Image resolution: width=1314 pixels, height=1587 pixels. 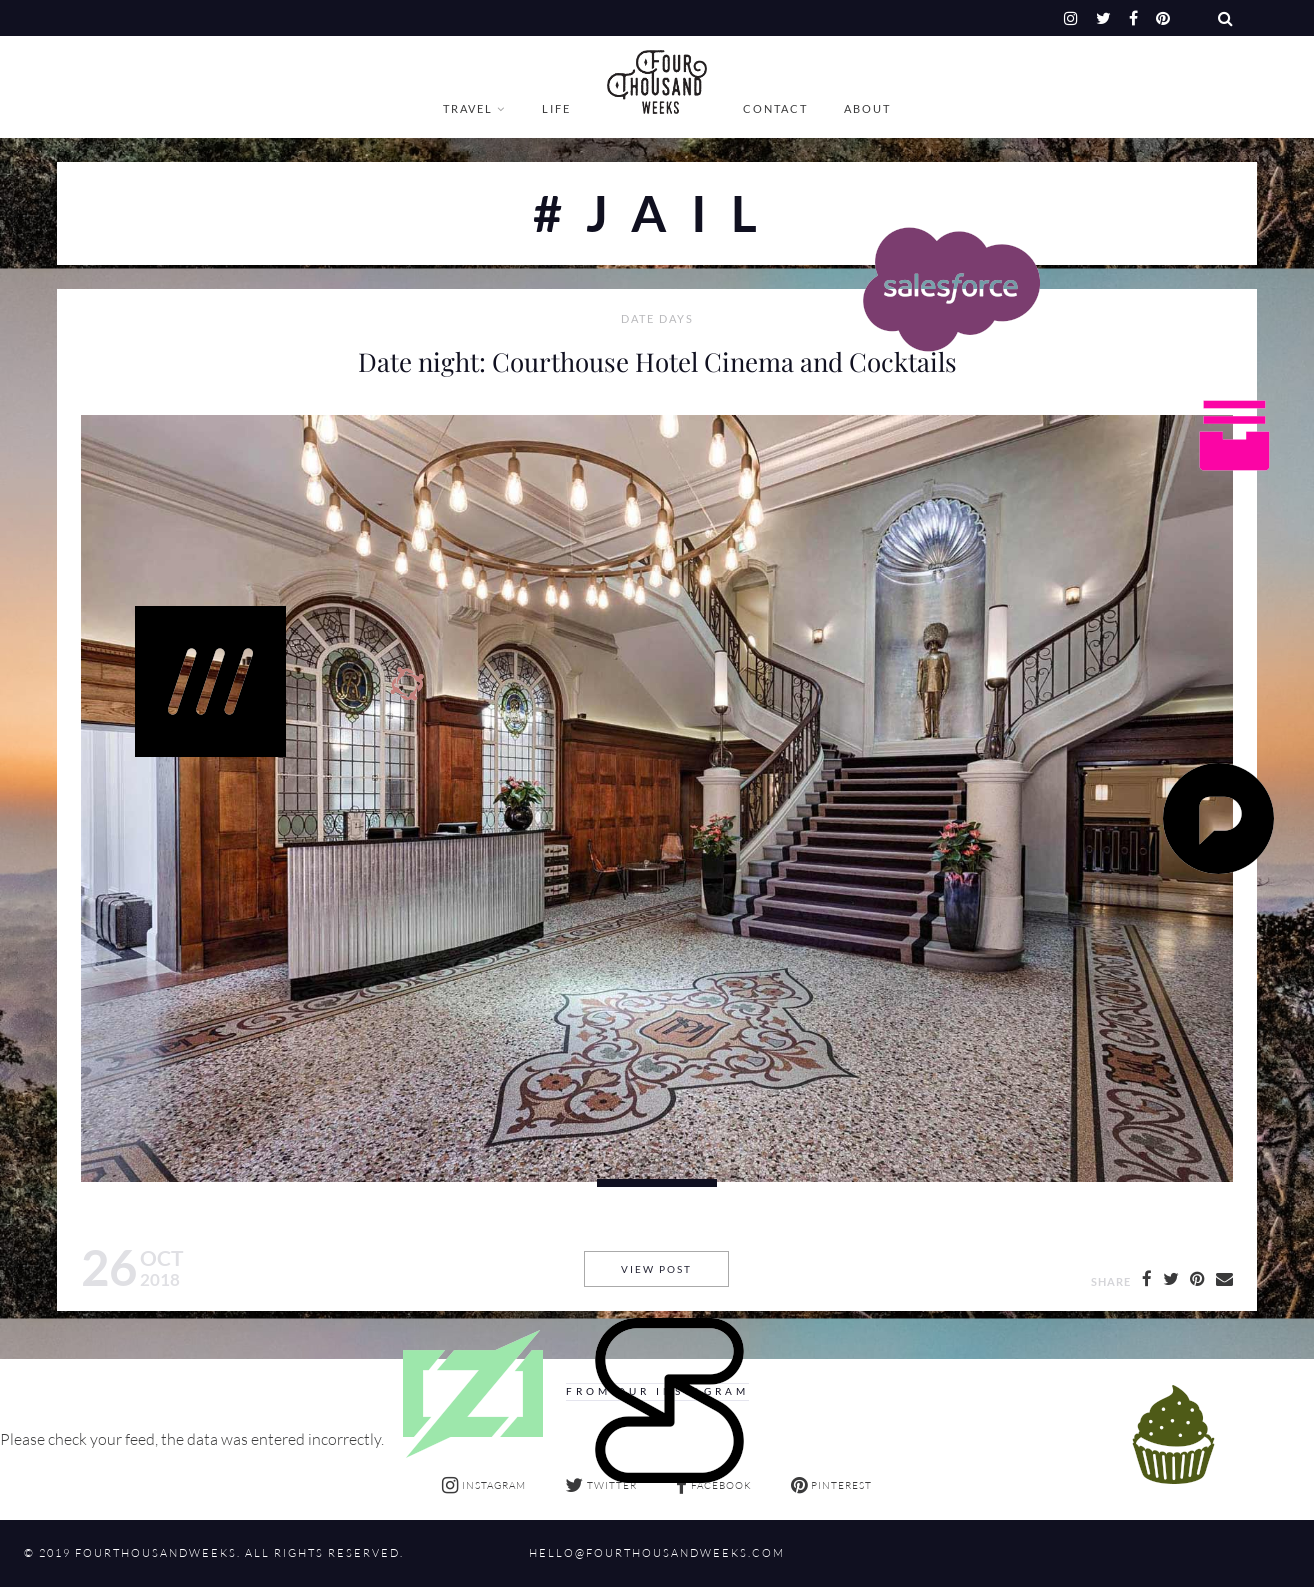 I want to click on open the what3words location app, so click(x=210, y=681).